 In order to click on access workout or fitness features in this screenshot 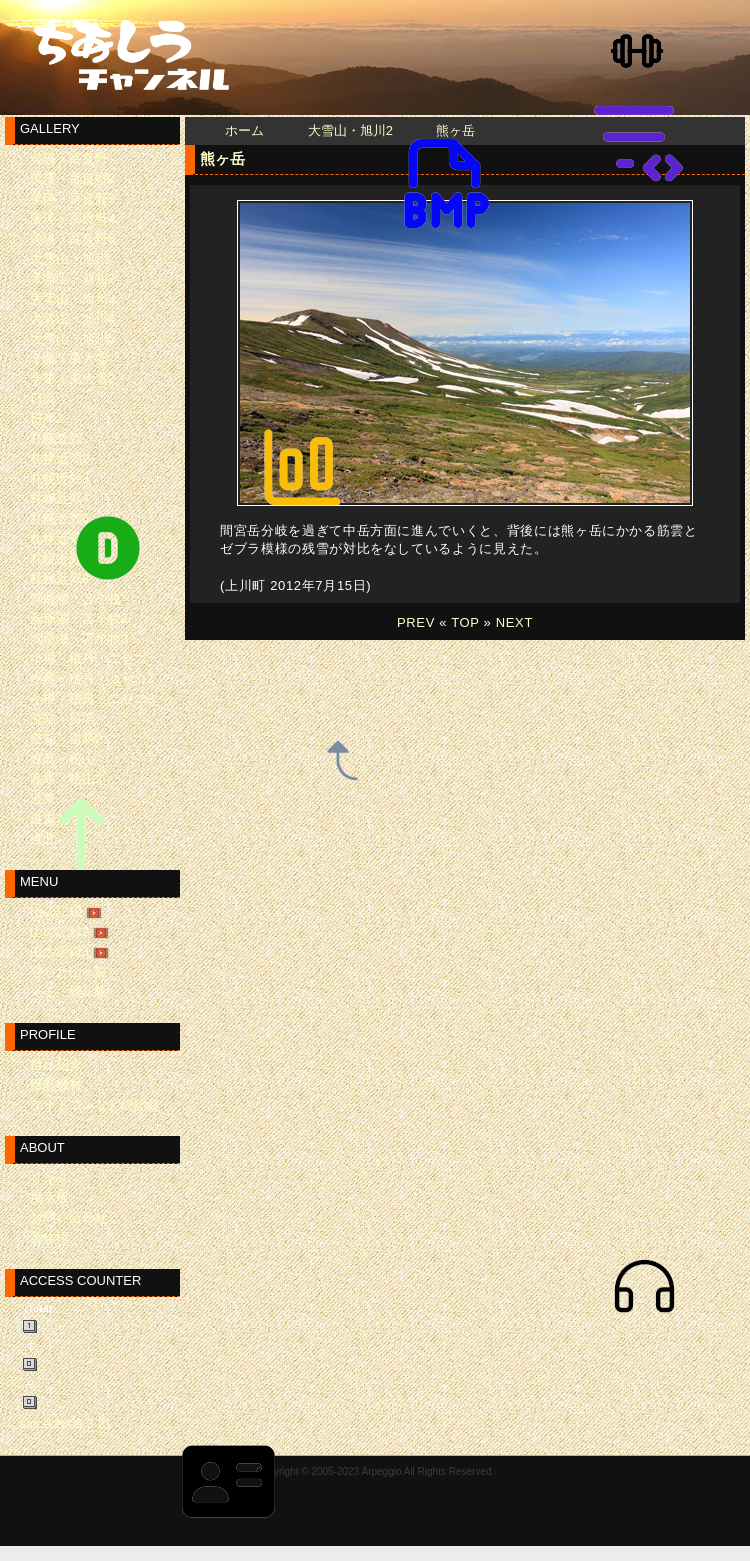, I will do `click(637, 51)`.